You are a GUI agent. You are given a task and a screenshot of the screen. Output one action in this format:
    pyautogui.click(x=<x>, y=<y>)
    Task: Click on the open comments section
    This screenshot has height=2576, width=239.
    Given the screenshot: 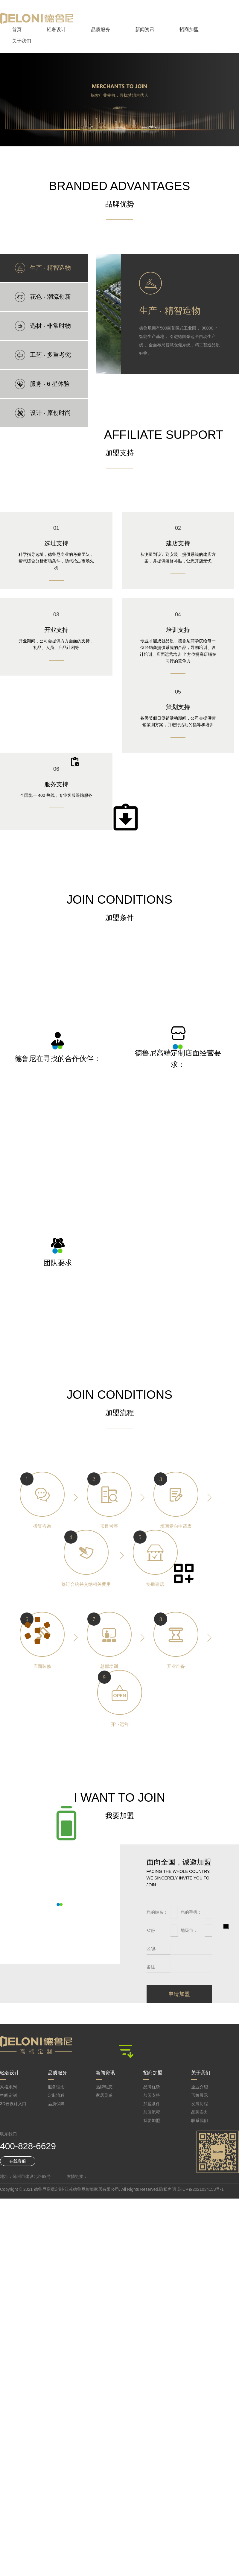 What is the action you would take?
    pyautogui.click(x=226, y=1927)
    